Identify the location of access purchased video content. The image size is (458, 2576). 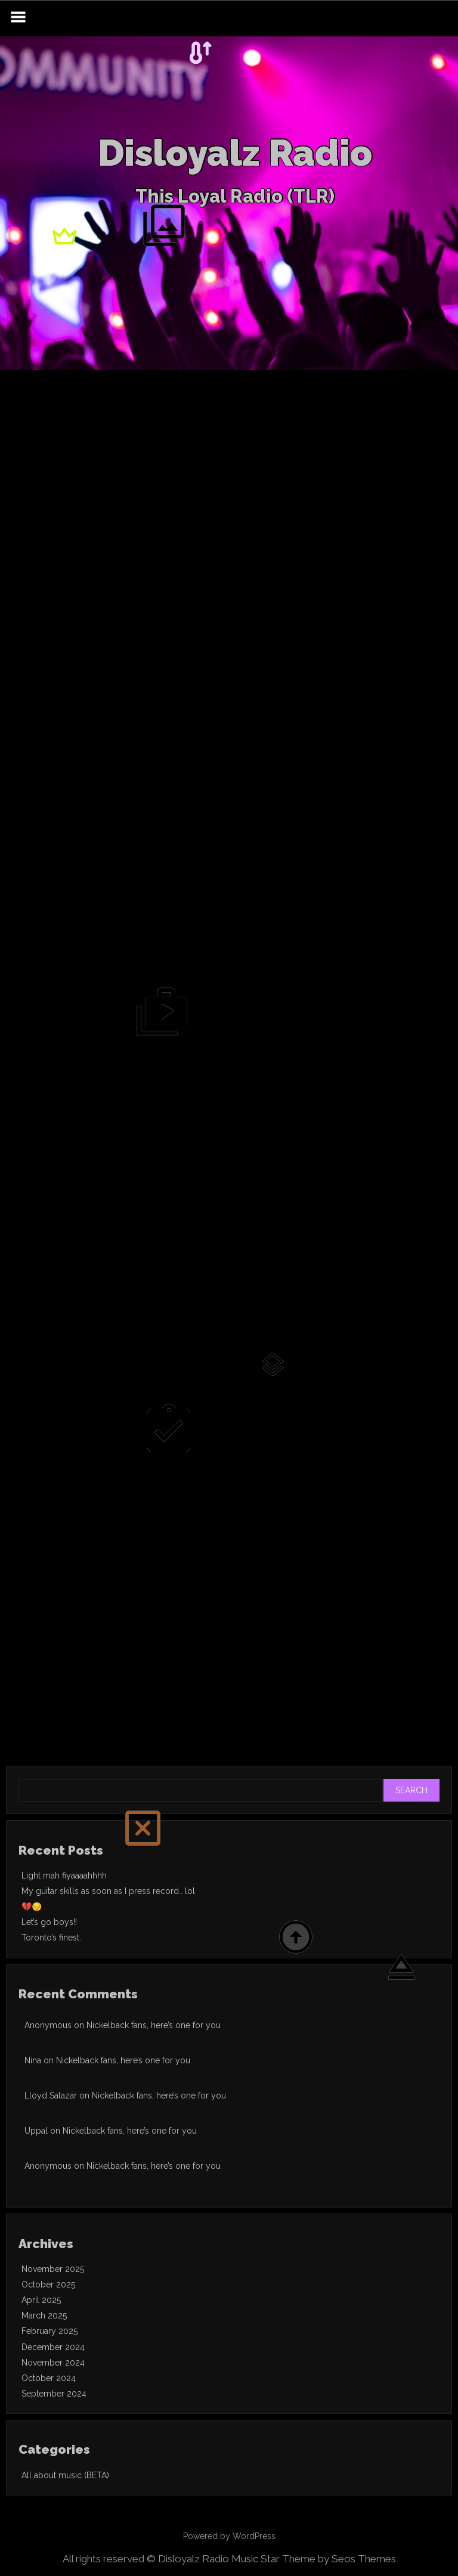
(162, 1013).